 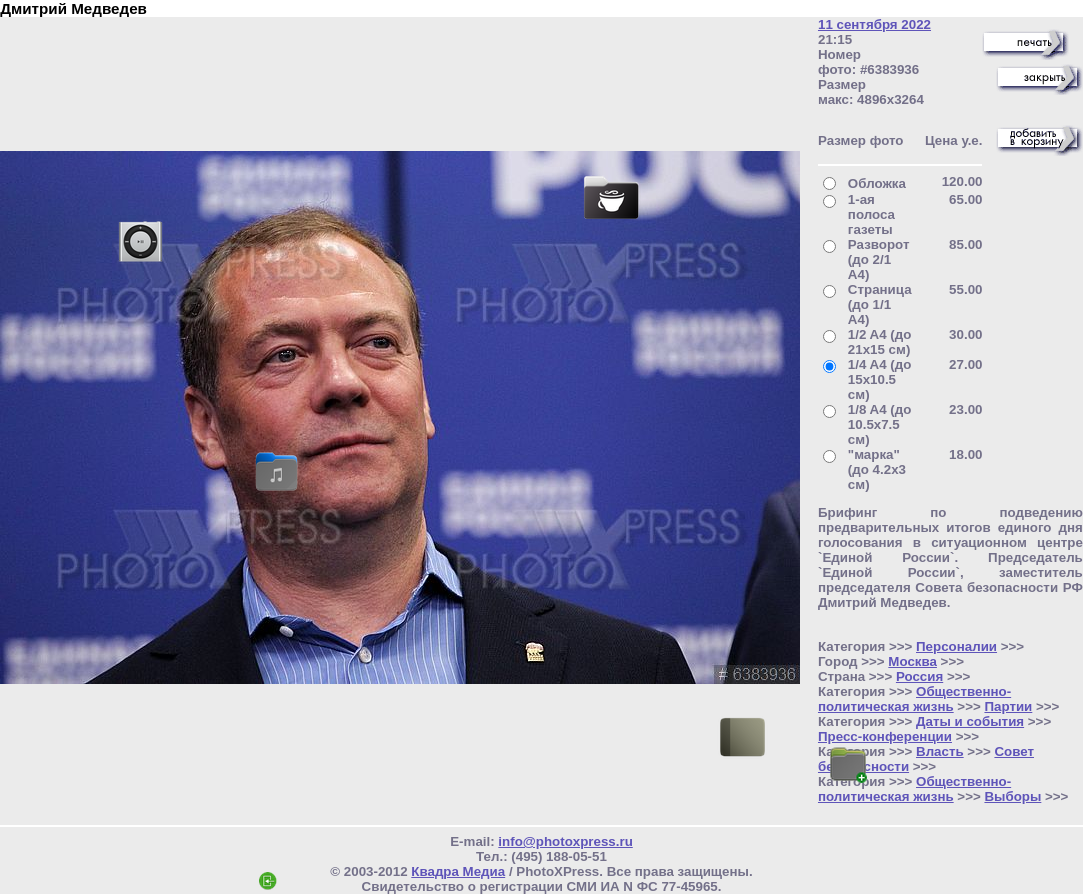 I want to click on create a new folder, so click(x=848, y=764).